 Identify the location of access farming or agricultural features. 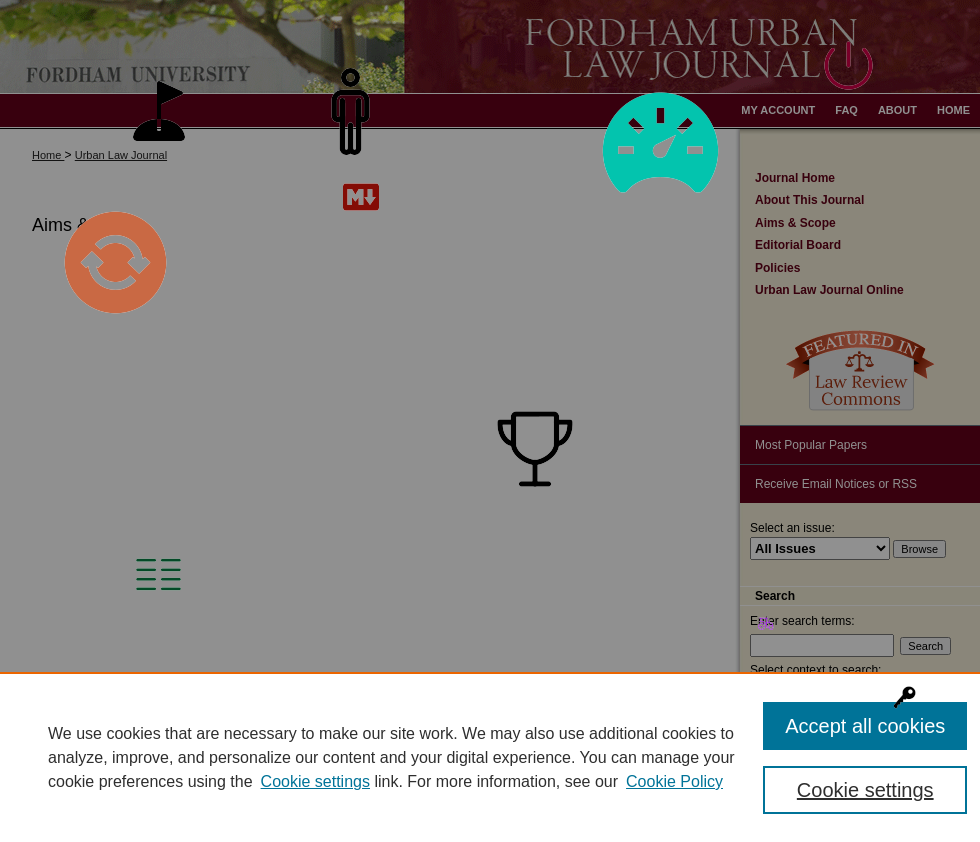
(765, 623).